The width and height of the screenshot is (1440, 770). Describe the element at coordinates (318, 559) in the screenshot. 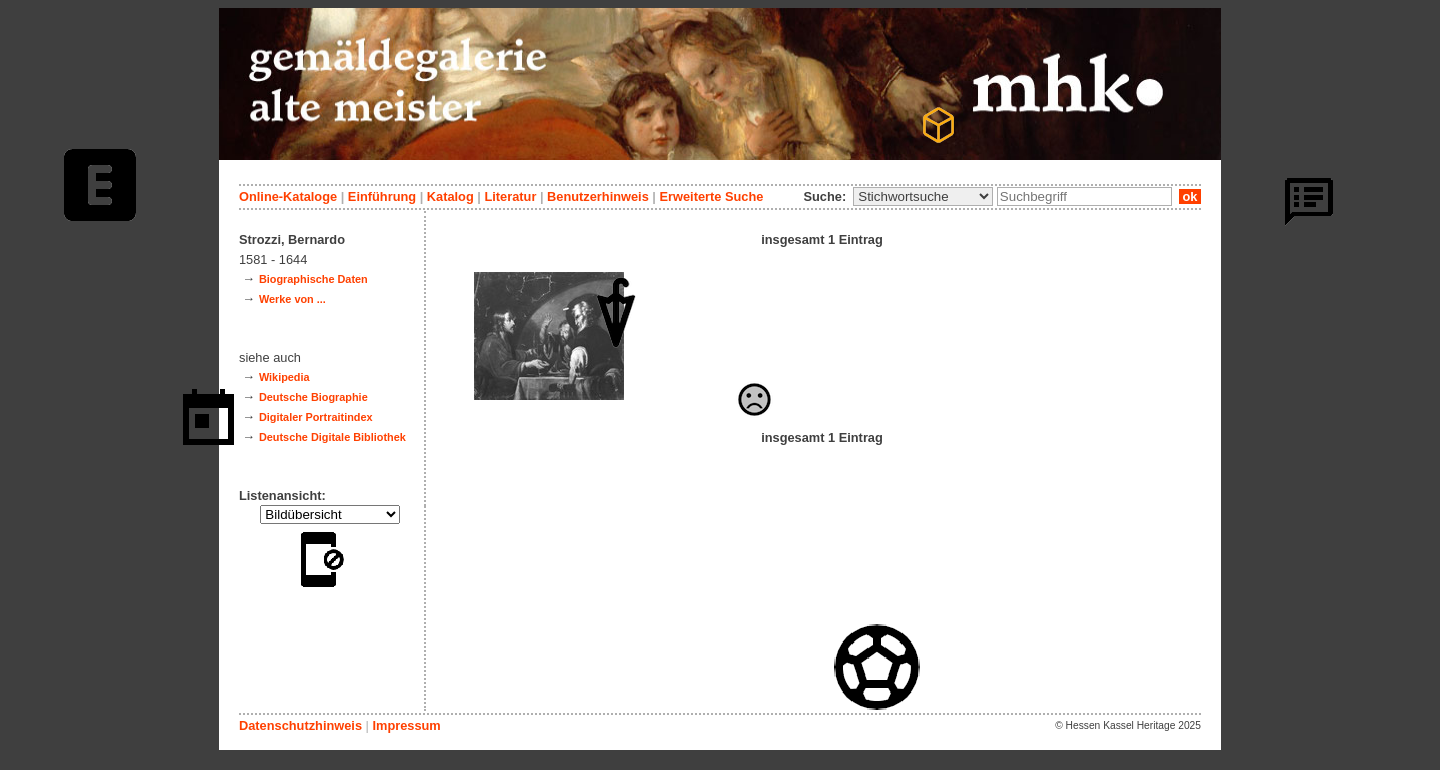

I see `block or restrict an app` at that location.